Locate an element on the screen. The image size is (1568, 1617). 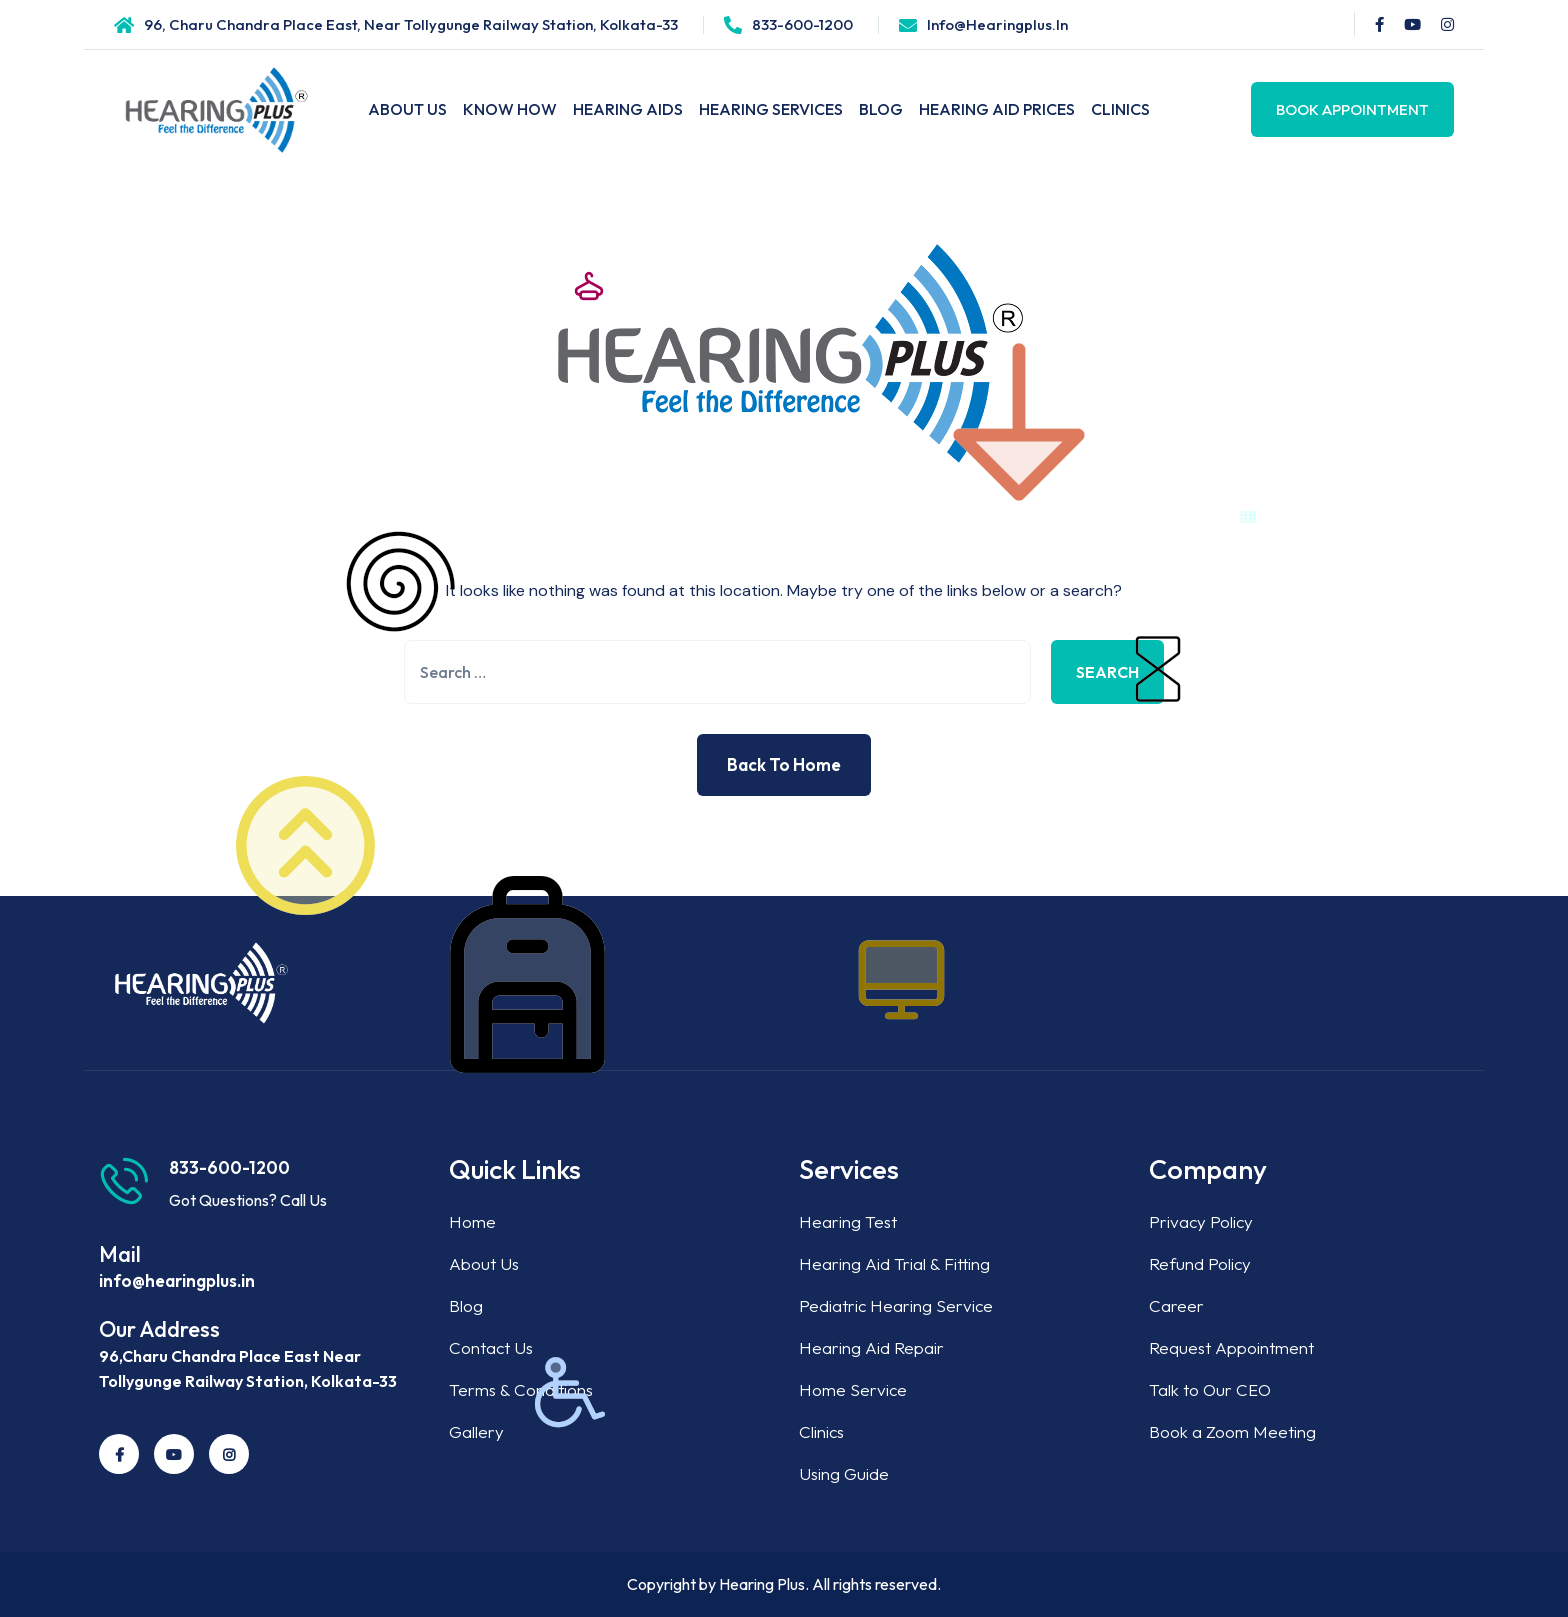
switch to desktop view is located at coordinates (901, 976).